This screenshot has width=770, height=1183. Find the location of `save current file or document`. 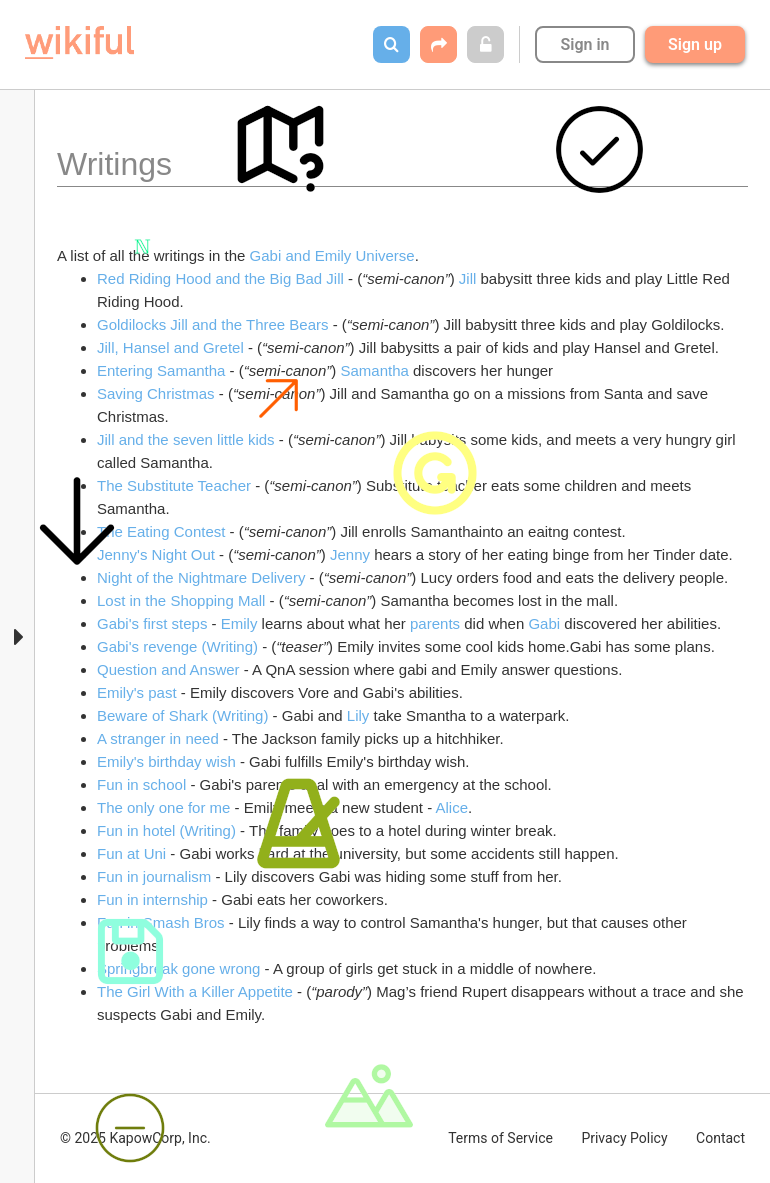

save current file or document is located at coordinates (130, 951).